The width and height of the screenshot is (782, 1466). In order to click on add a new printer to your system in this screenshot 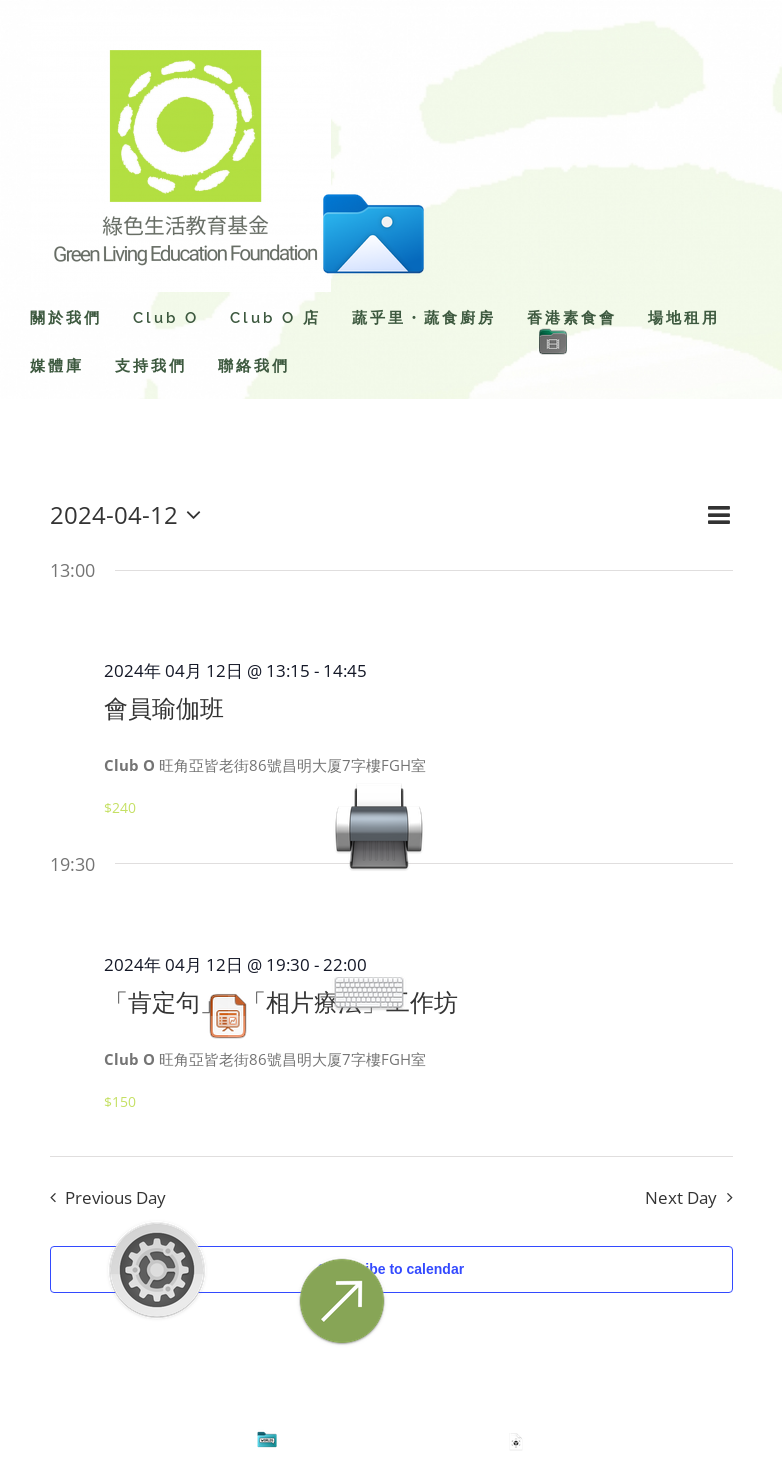, I will do `click(379, 826)`.